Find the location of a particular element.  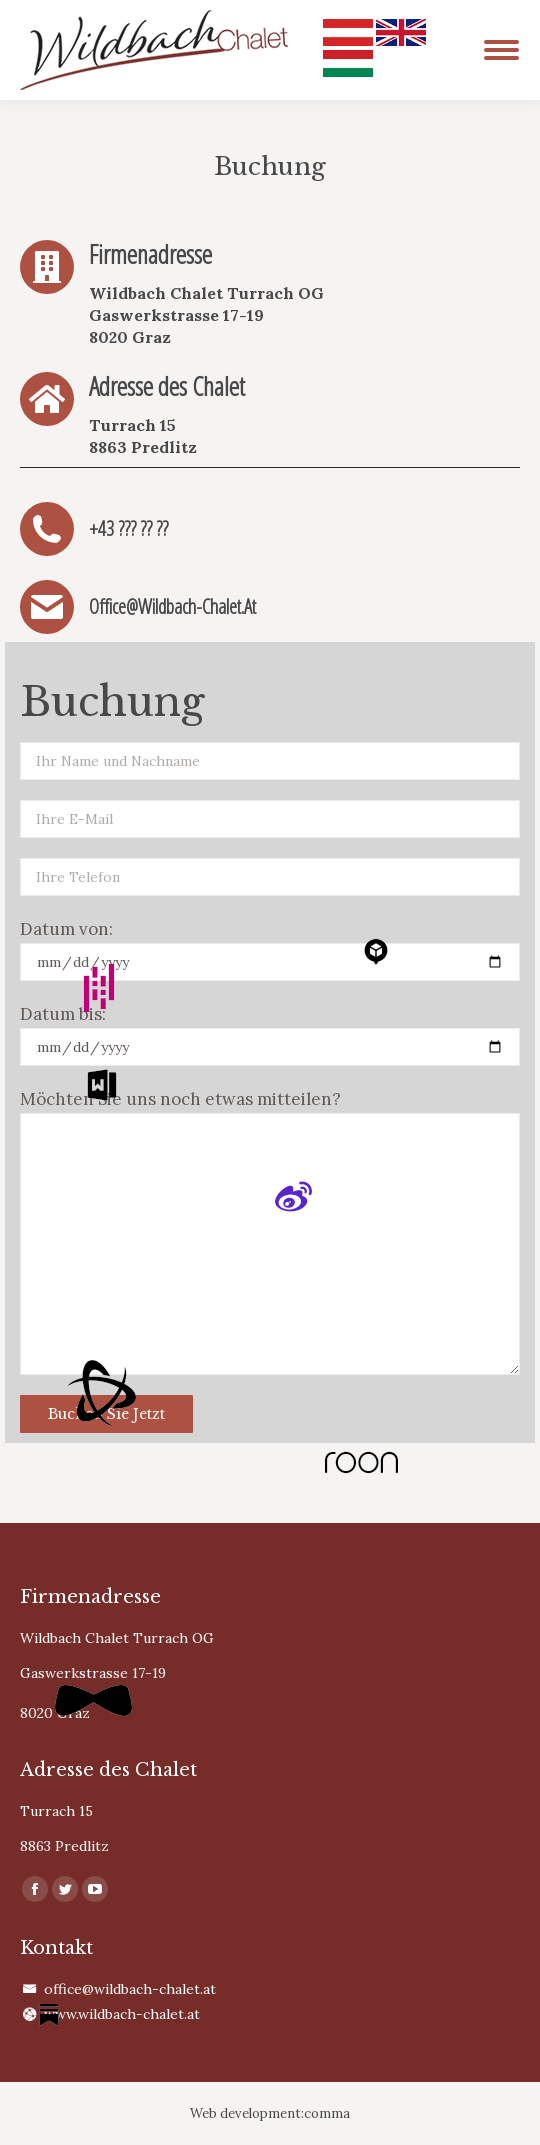

launch Battle.net gaming client is located at coordinates (102, 1393).